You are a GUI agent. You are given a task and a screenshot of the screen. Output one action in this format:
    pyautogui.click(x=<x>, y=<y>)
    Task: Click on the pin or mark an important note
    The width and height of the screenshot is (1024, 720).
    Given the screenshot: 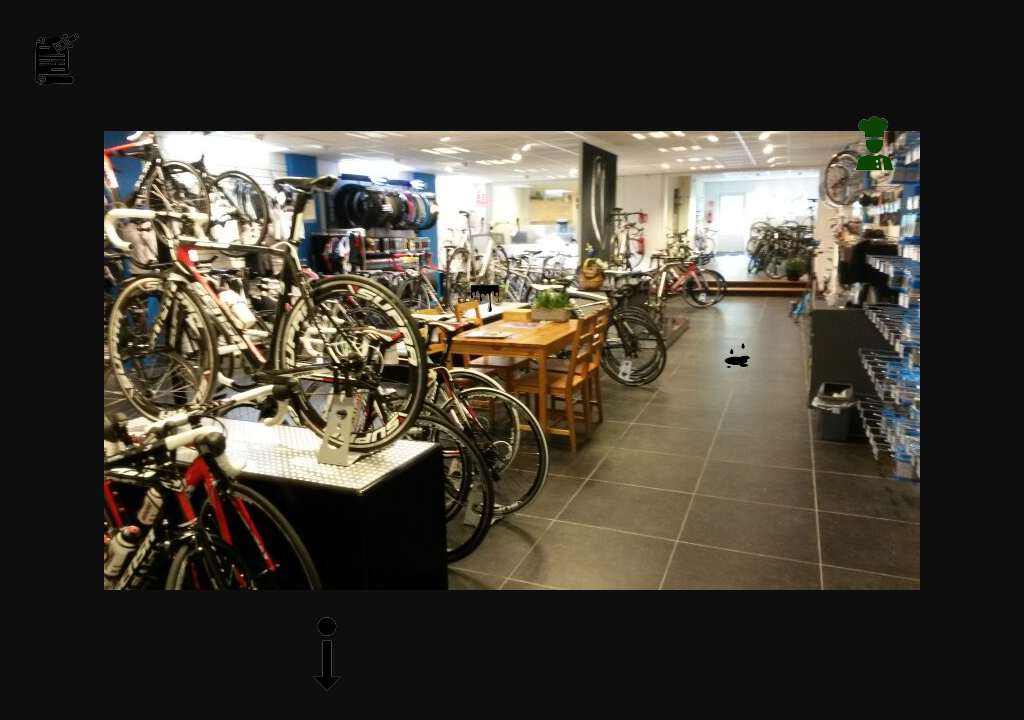 What is the action you would take?
    pyautogui.click(x=55, y=59)
    